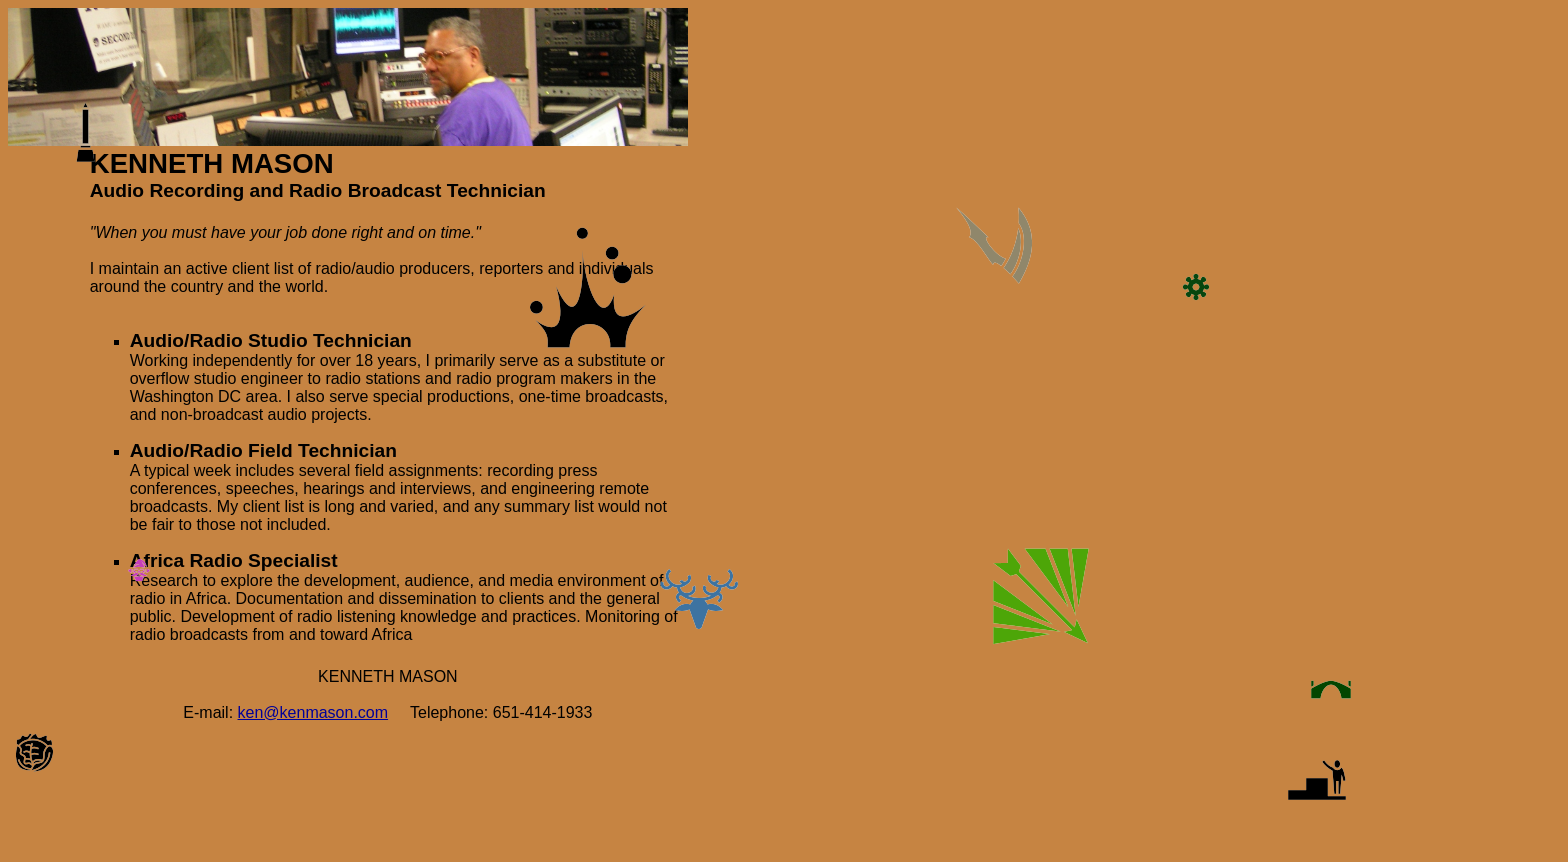 This screenshot has width=1568, height=862. I want to click on wildlife or nature category indicator, so click(699, 599).